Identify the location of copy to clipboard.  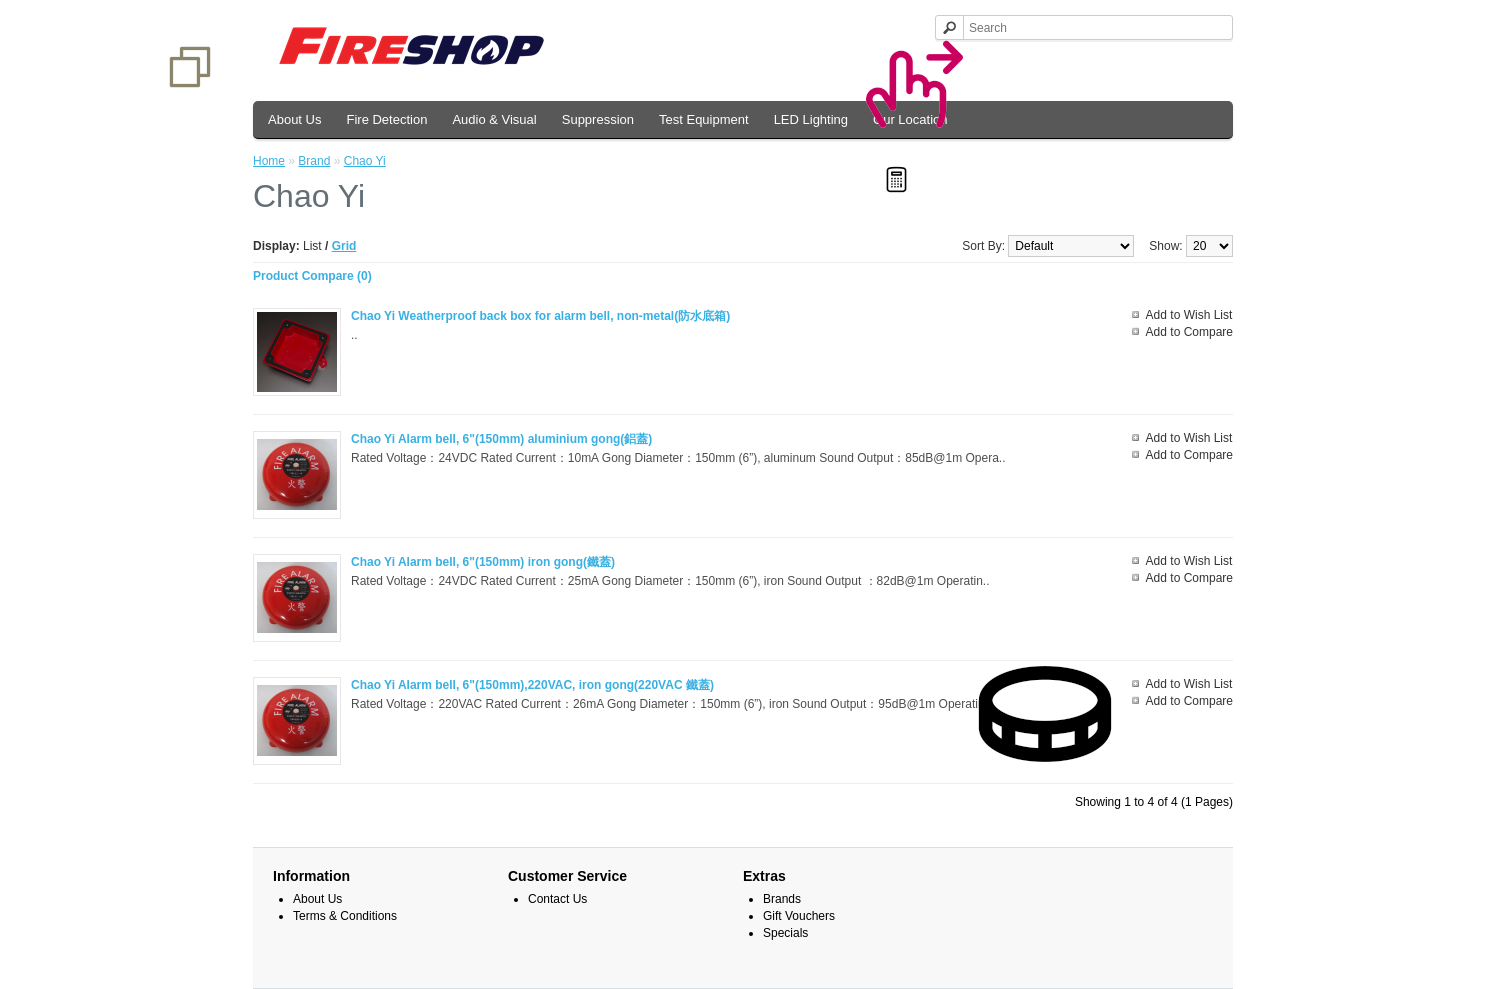
(190, 67).